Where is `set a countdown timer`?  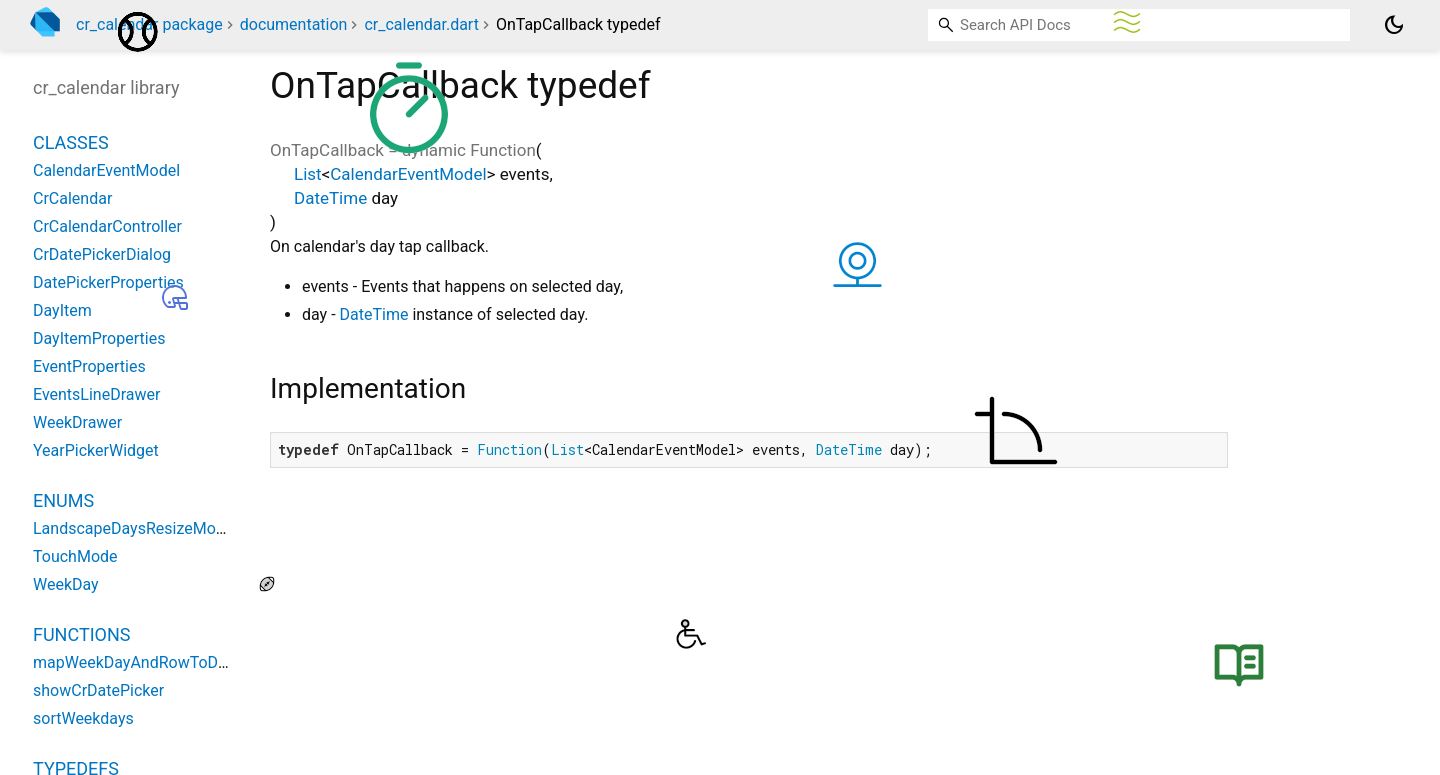 set a countdown timer is located at coordinates (409, 111).